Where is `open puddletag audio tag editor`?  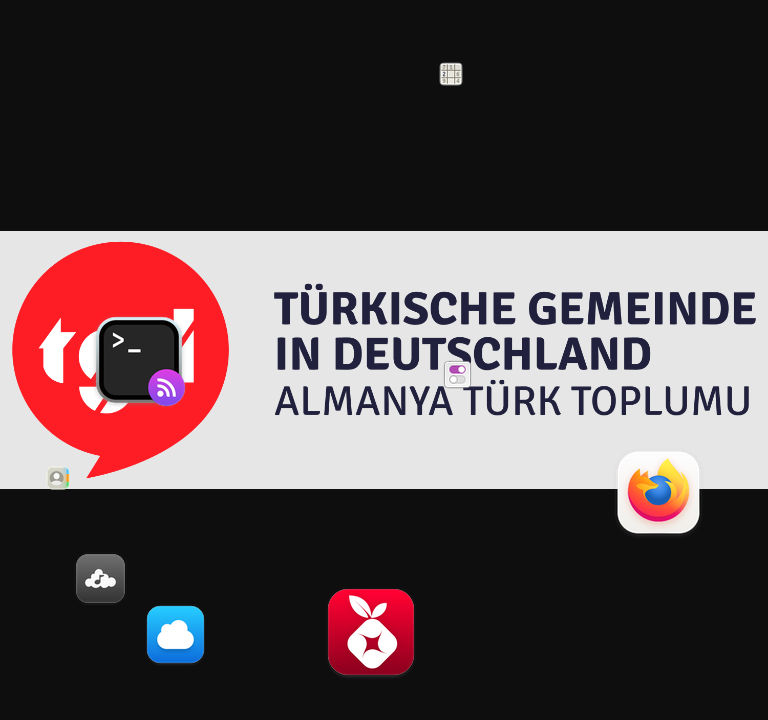 open puddletag audio tag editor is located at coordinates (100, 578).